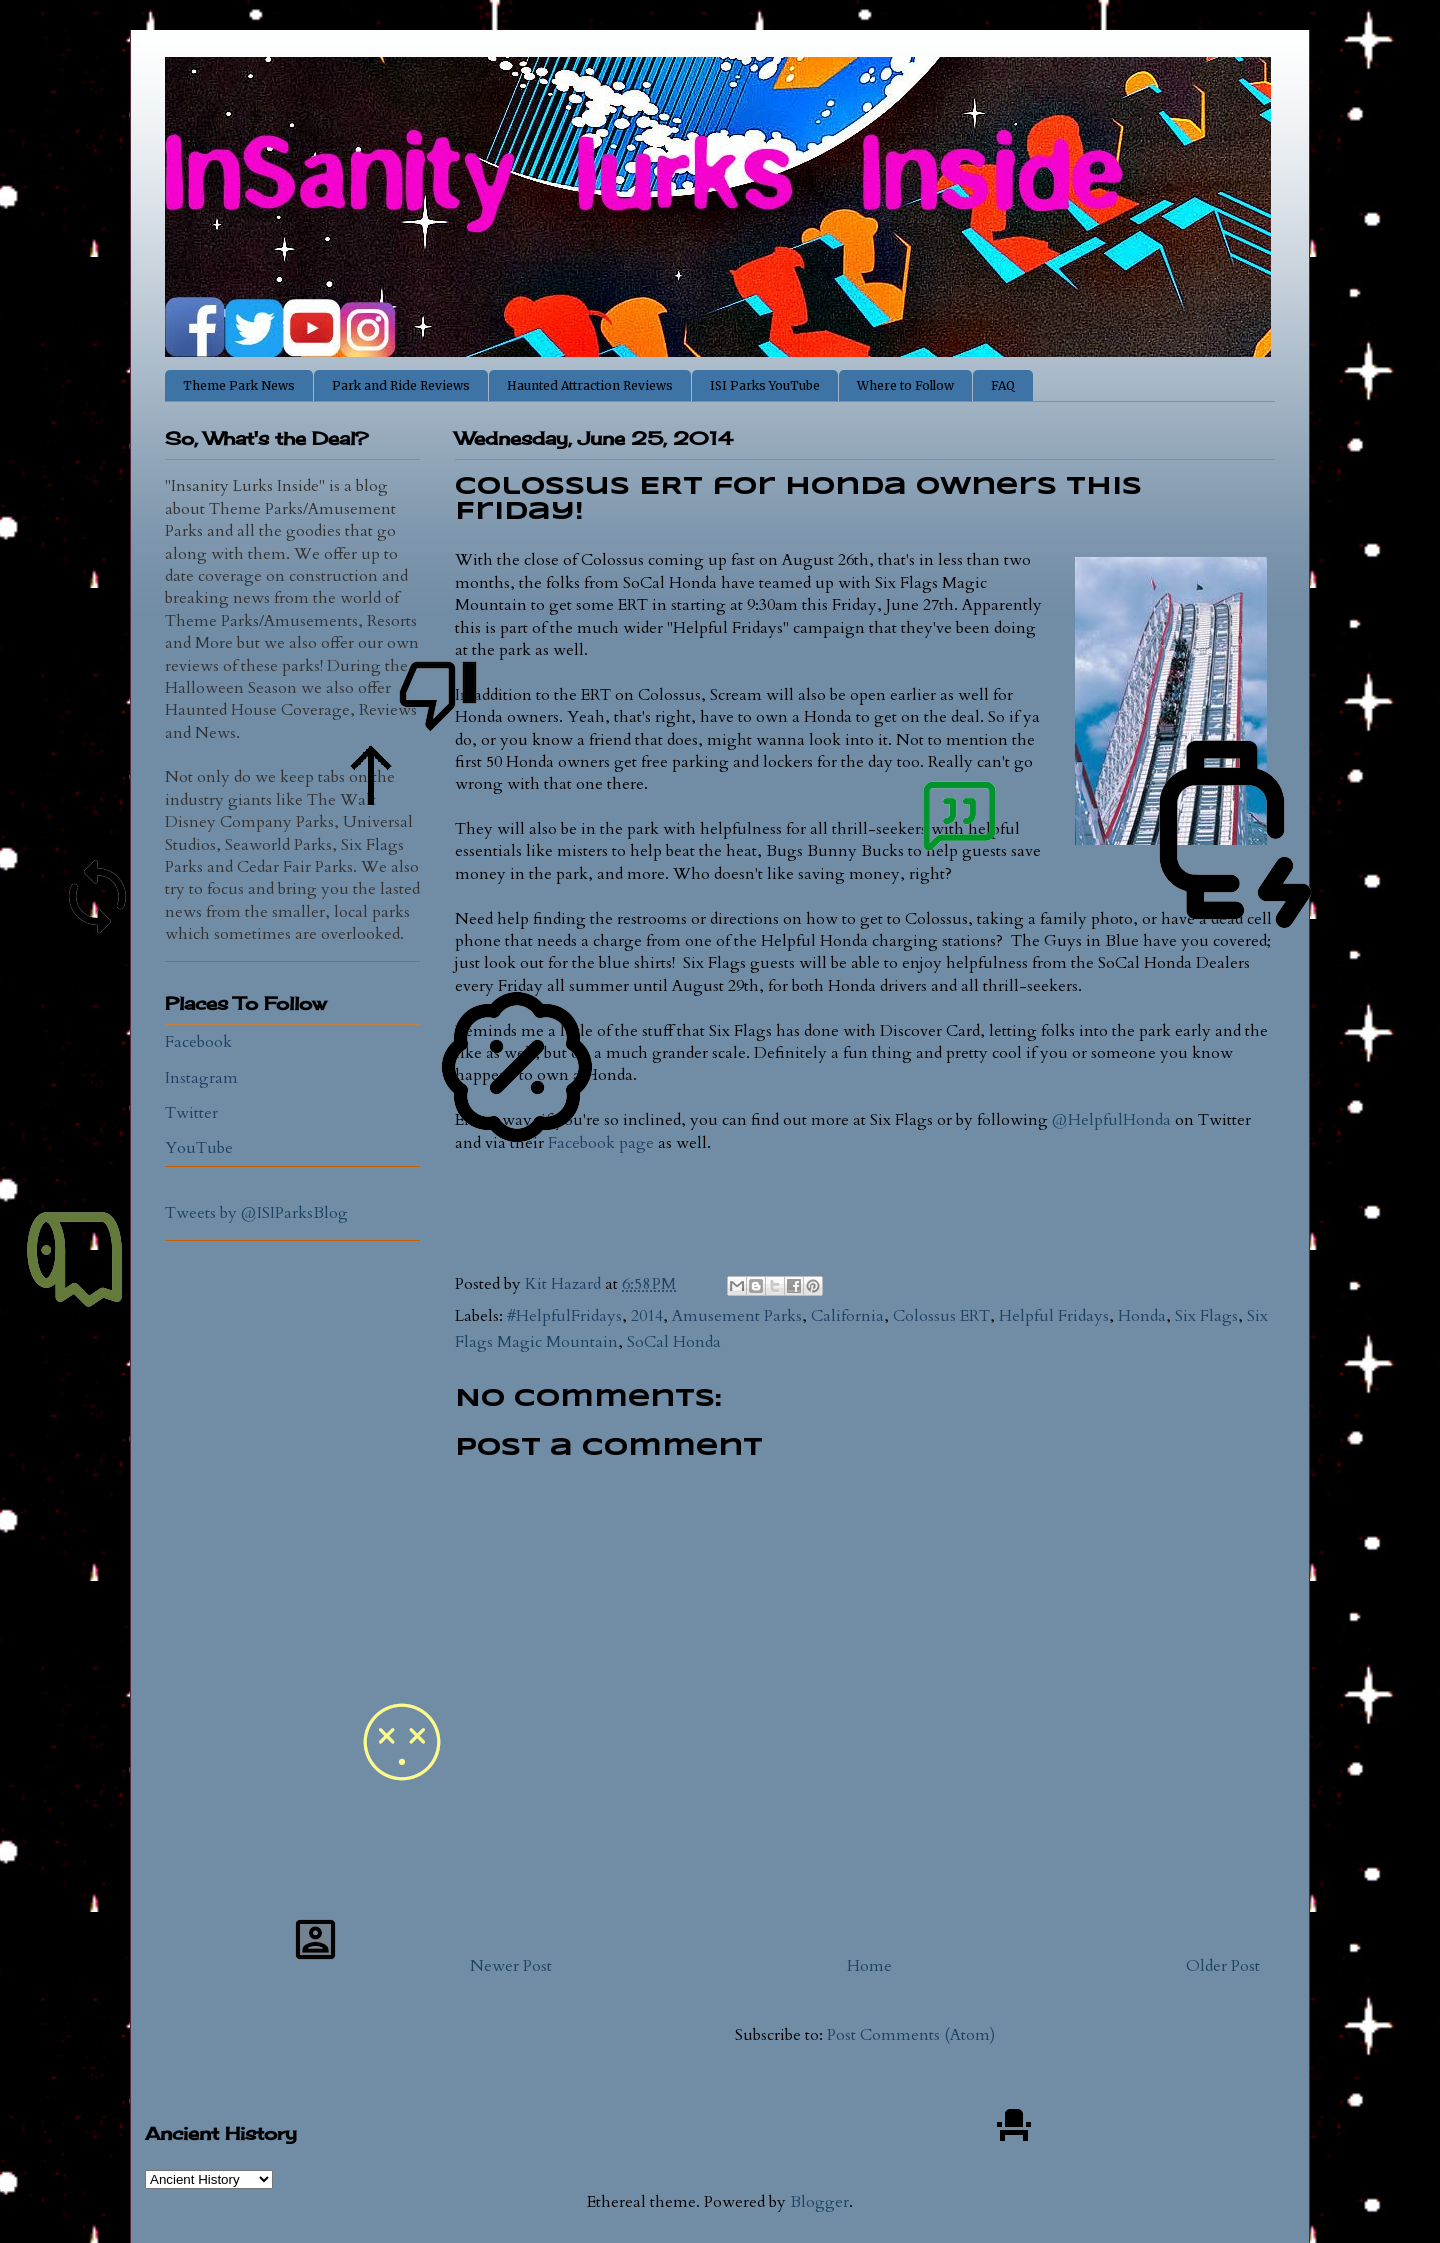 The height and width of the screenshot is (2243, 1440). What do you see at coordinates (438, 693) in the screenshot?
I see `dislike or downvote content` at bounding box center [438, 693].